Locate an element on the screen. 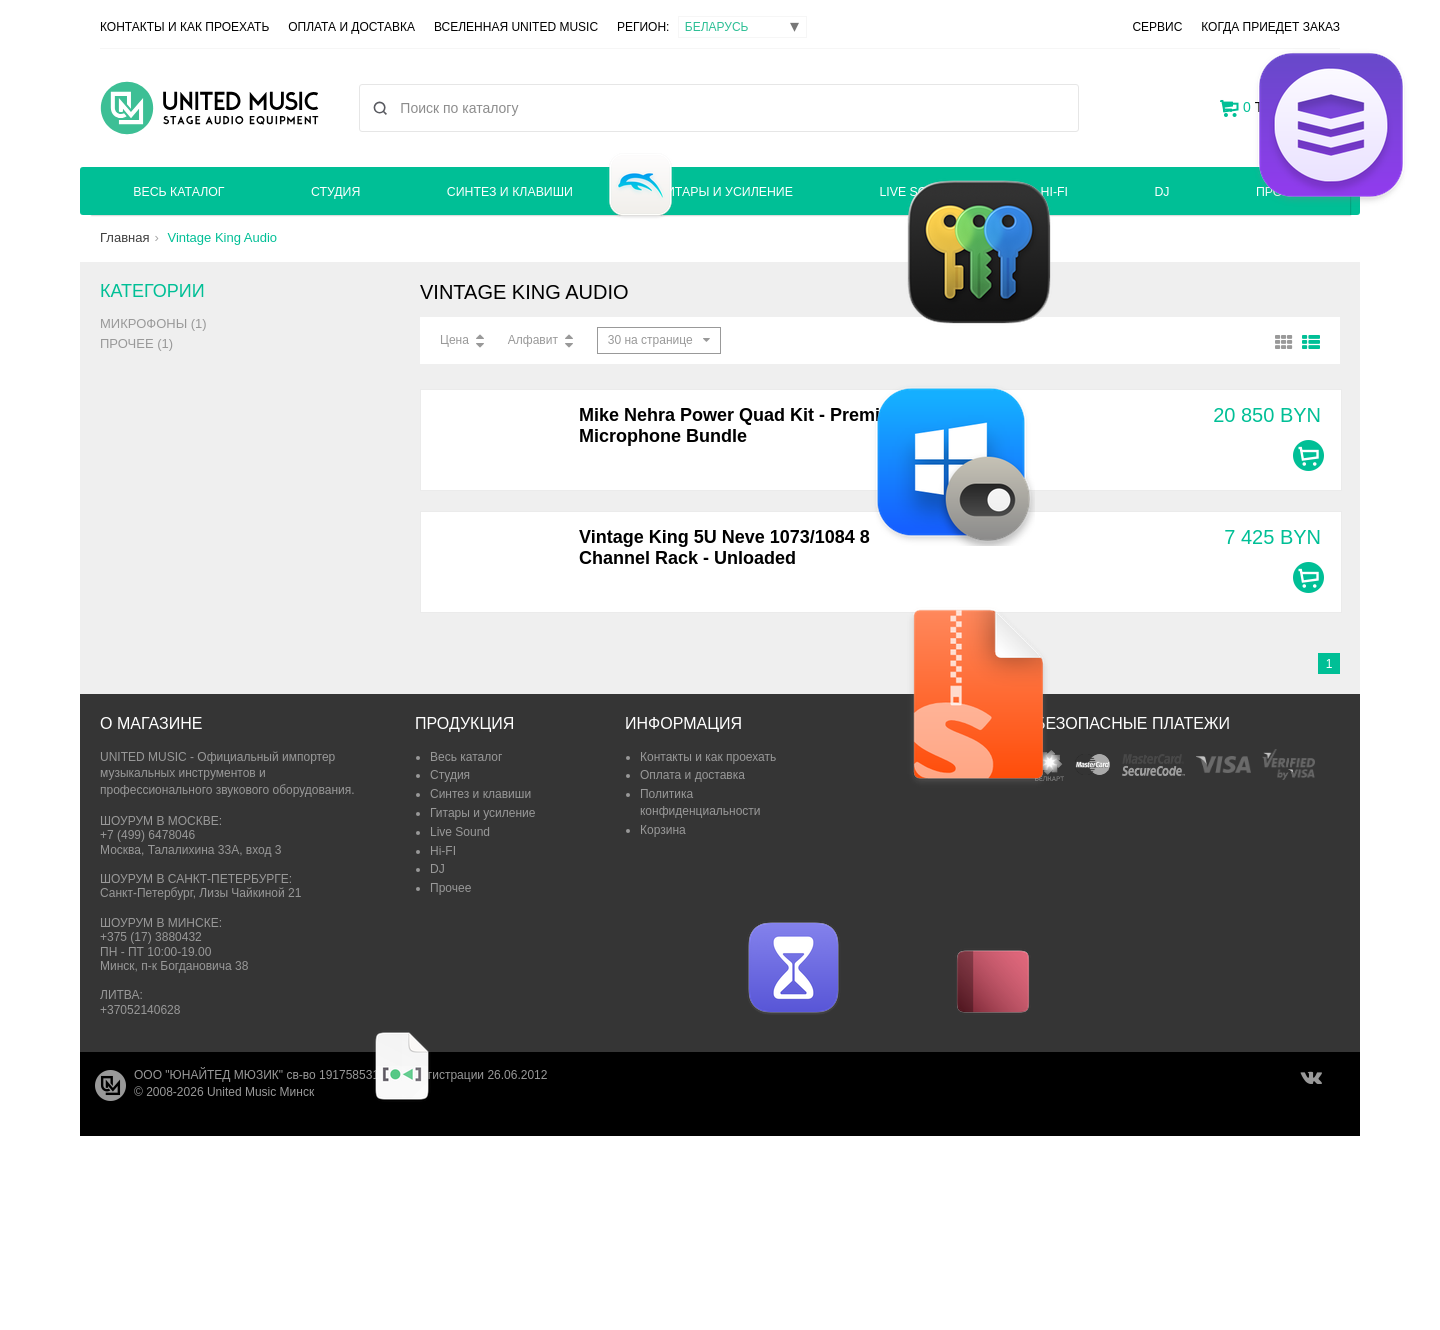  a systemd unit configuration file is located at coordinates (402, 1066).